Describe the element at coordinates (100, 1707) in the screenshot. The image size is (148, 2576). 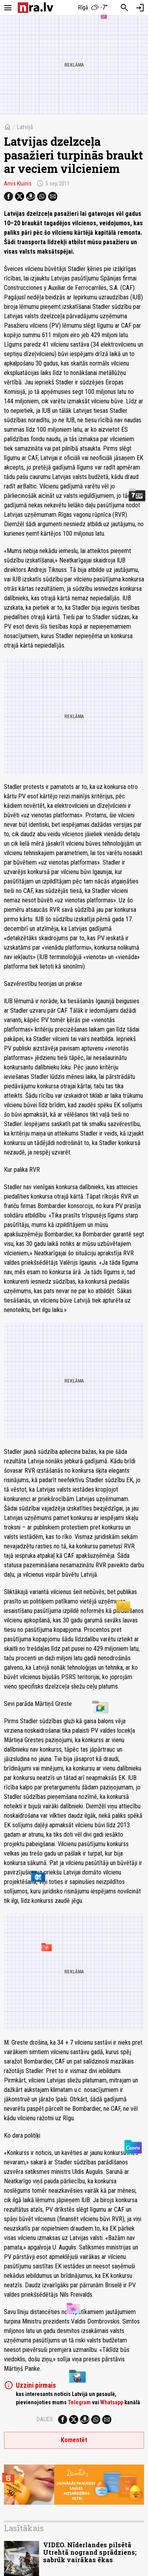
I see `open folder containing Google Meet files` at that location.